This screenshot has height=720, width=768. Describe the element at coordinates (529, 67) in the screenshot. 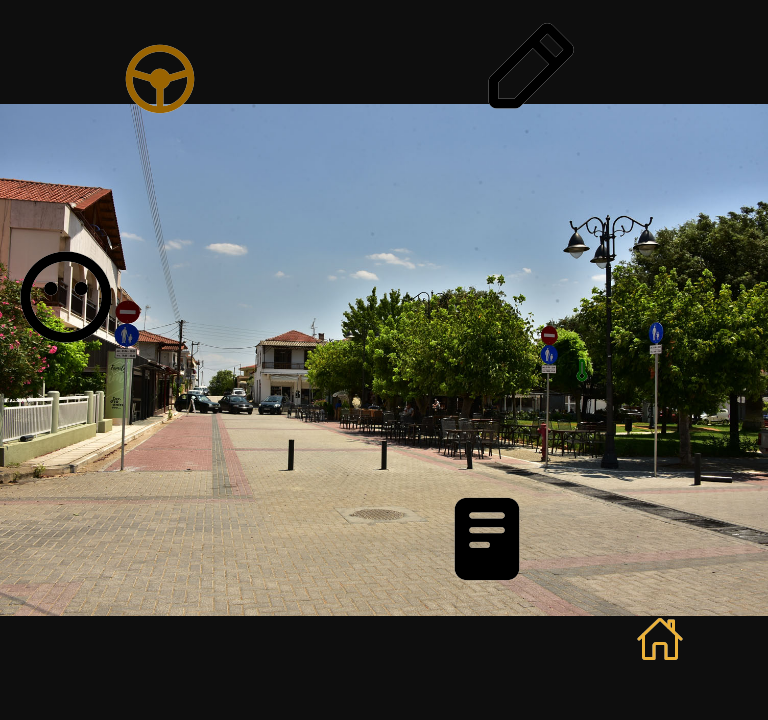

I see `edit content or text` at that location.